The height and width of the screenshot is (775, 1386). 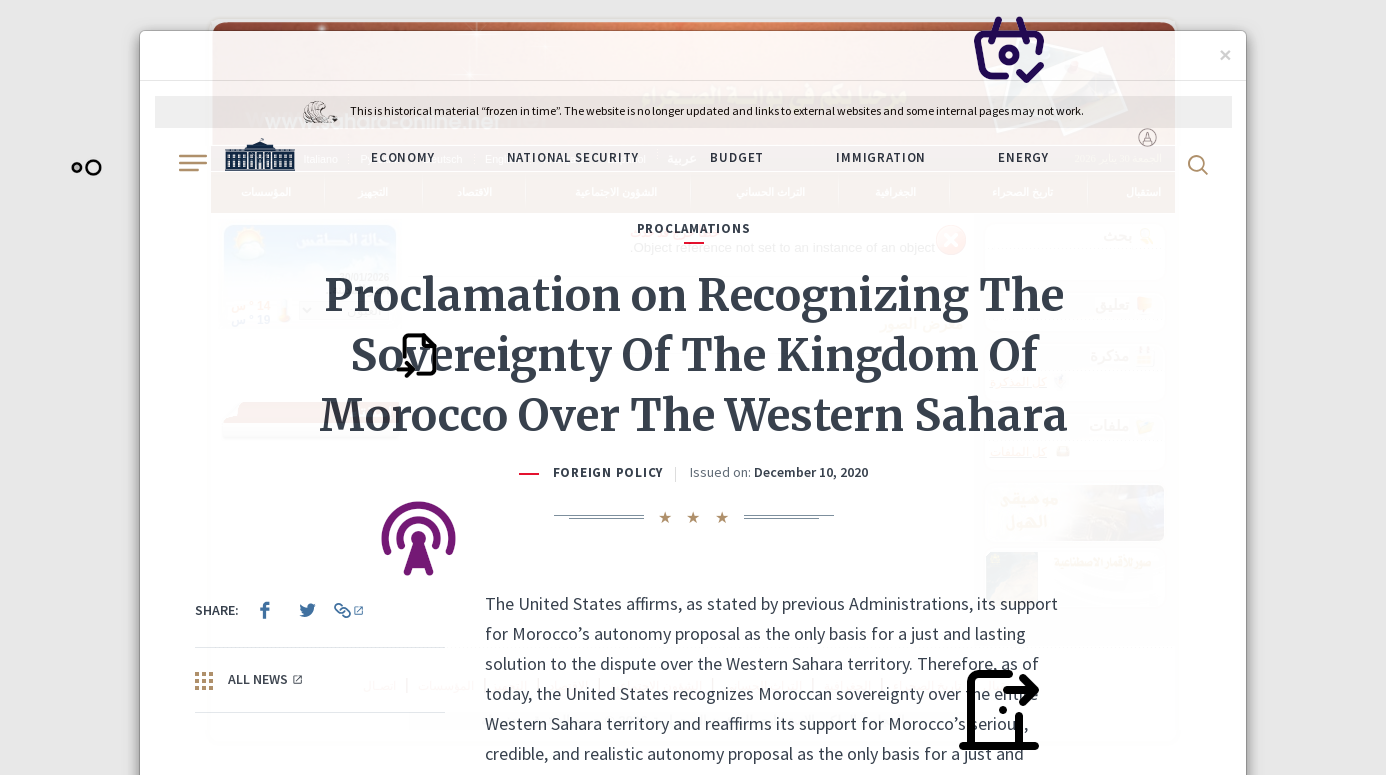 I want to click on access broadcast or radio tower settings, so click(x=418, y=538).